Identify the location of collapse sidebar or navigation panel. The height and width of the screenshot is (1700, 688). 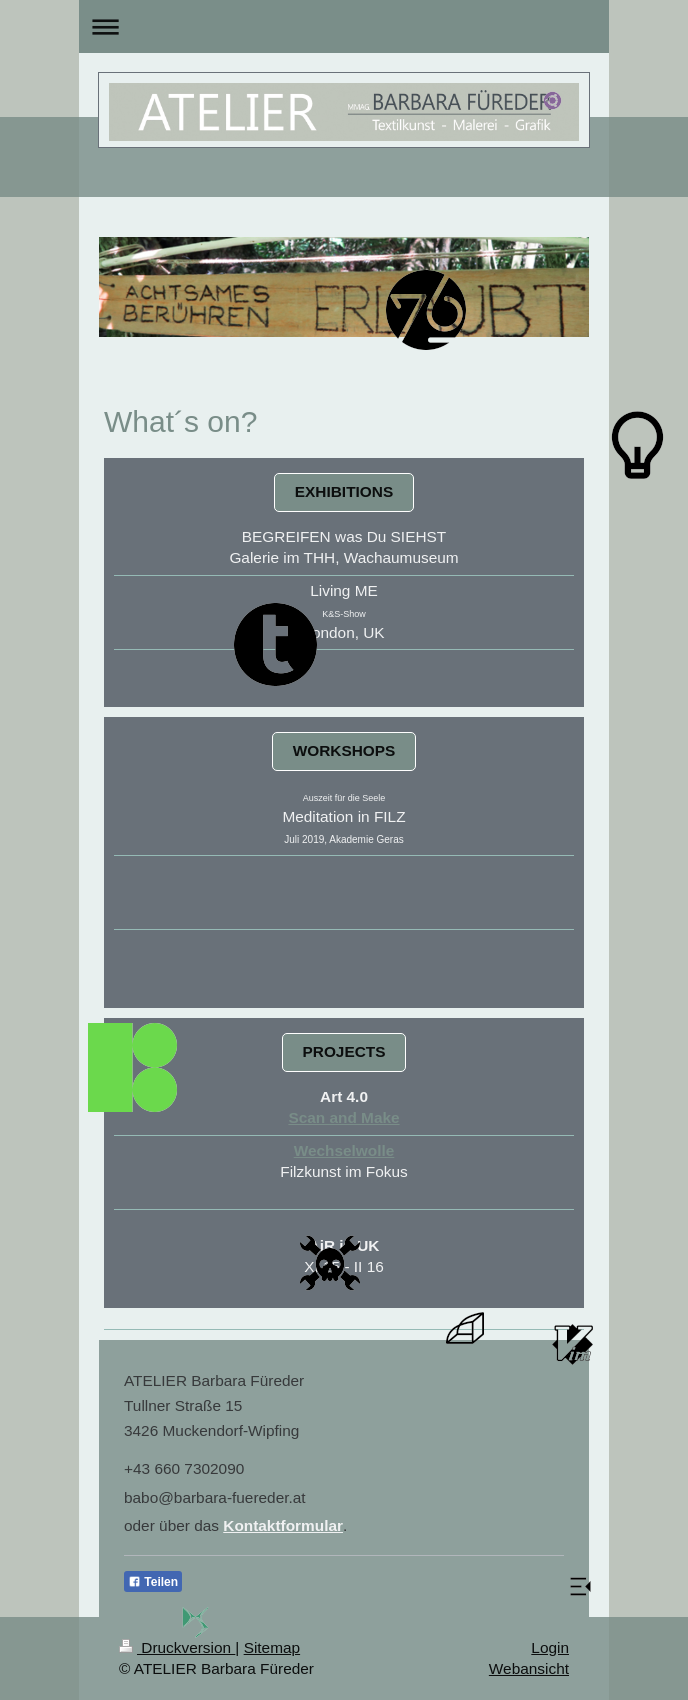
(580, 1586).